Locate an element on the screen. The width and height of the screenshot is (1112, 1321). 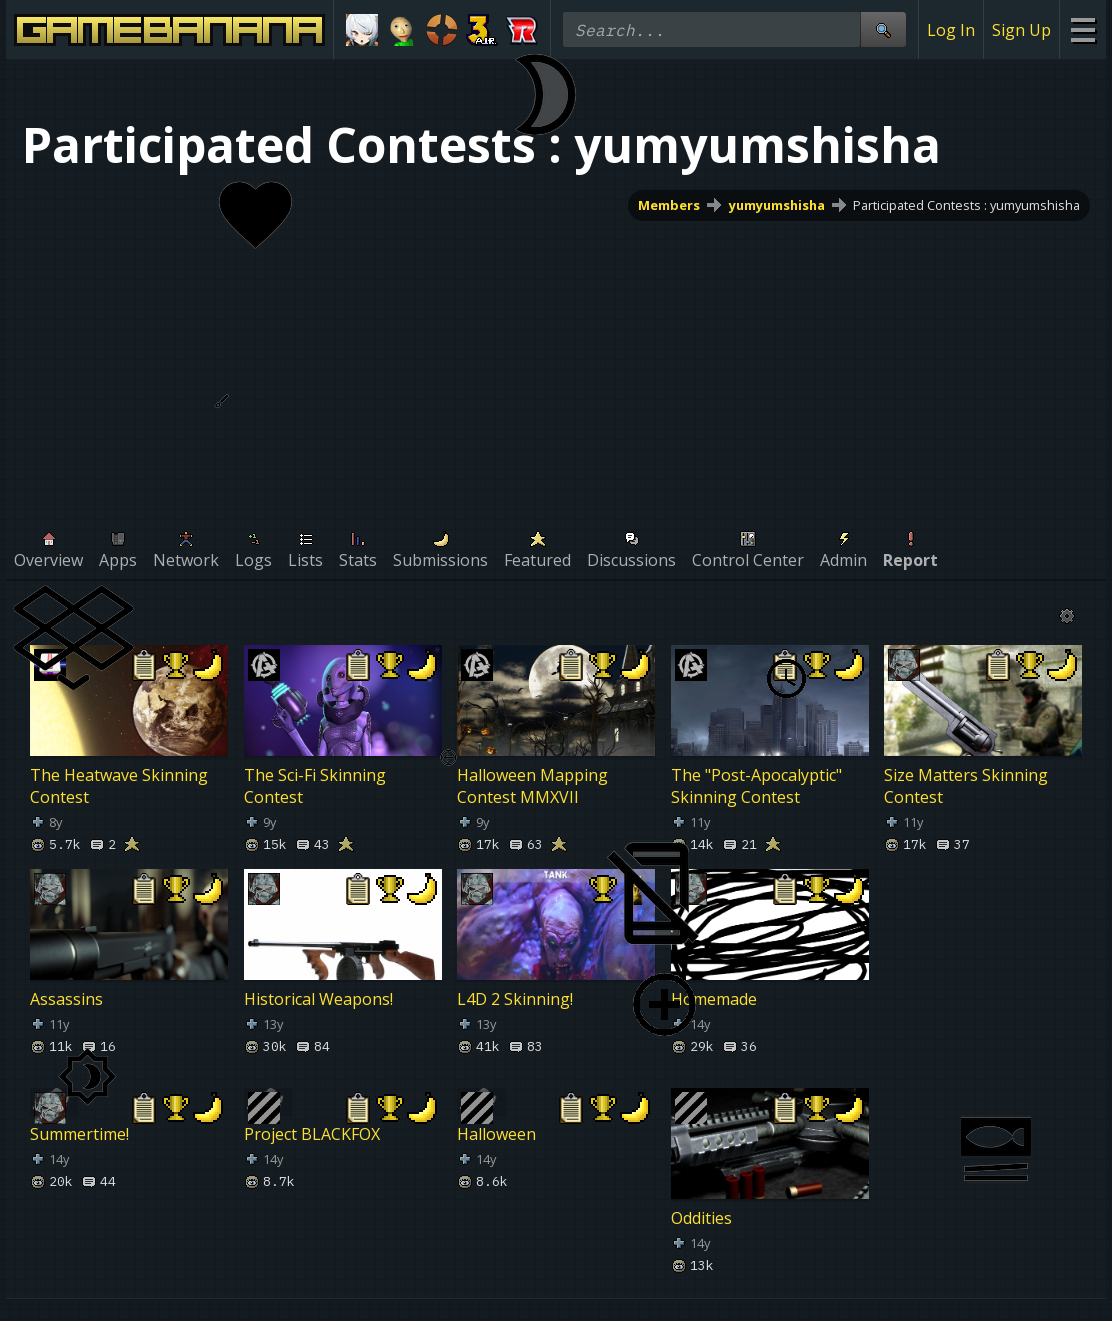
view time or clock settings is located at coordinates (786, 678).